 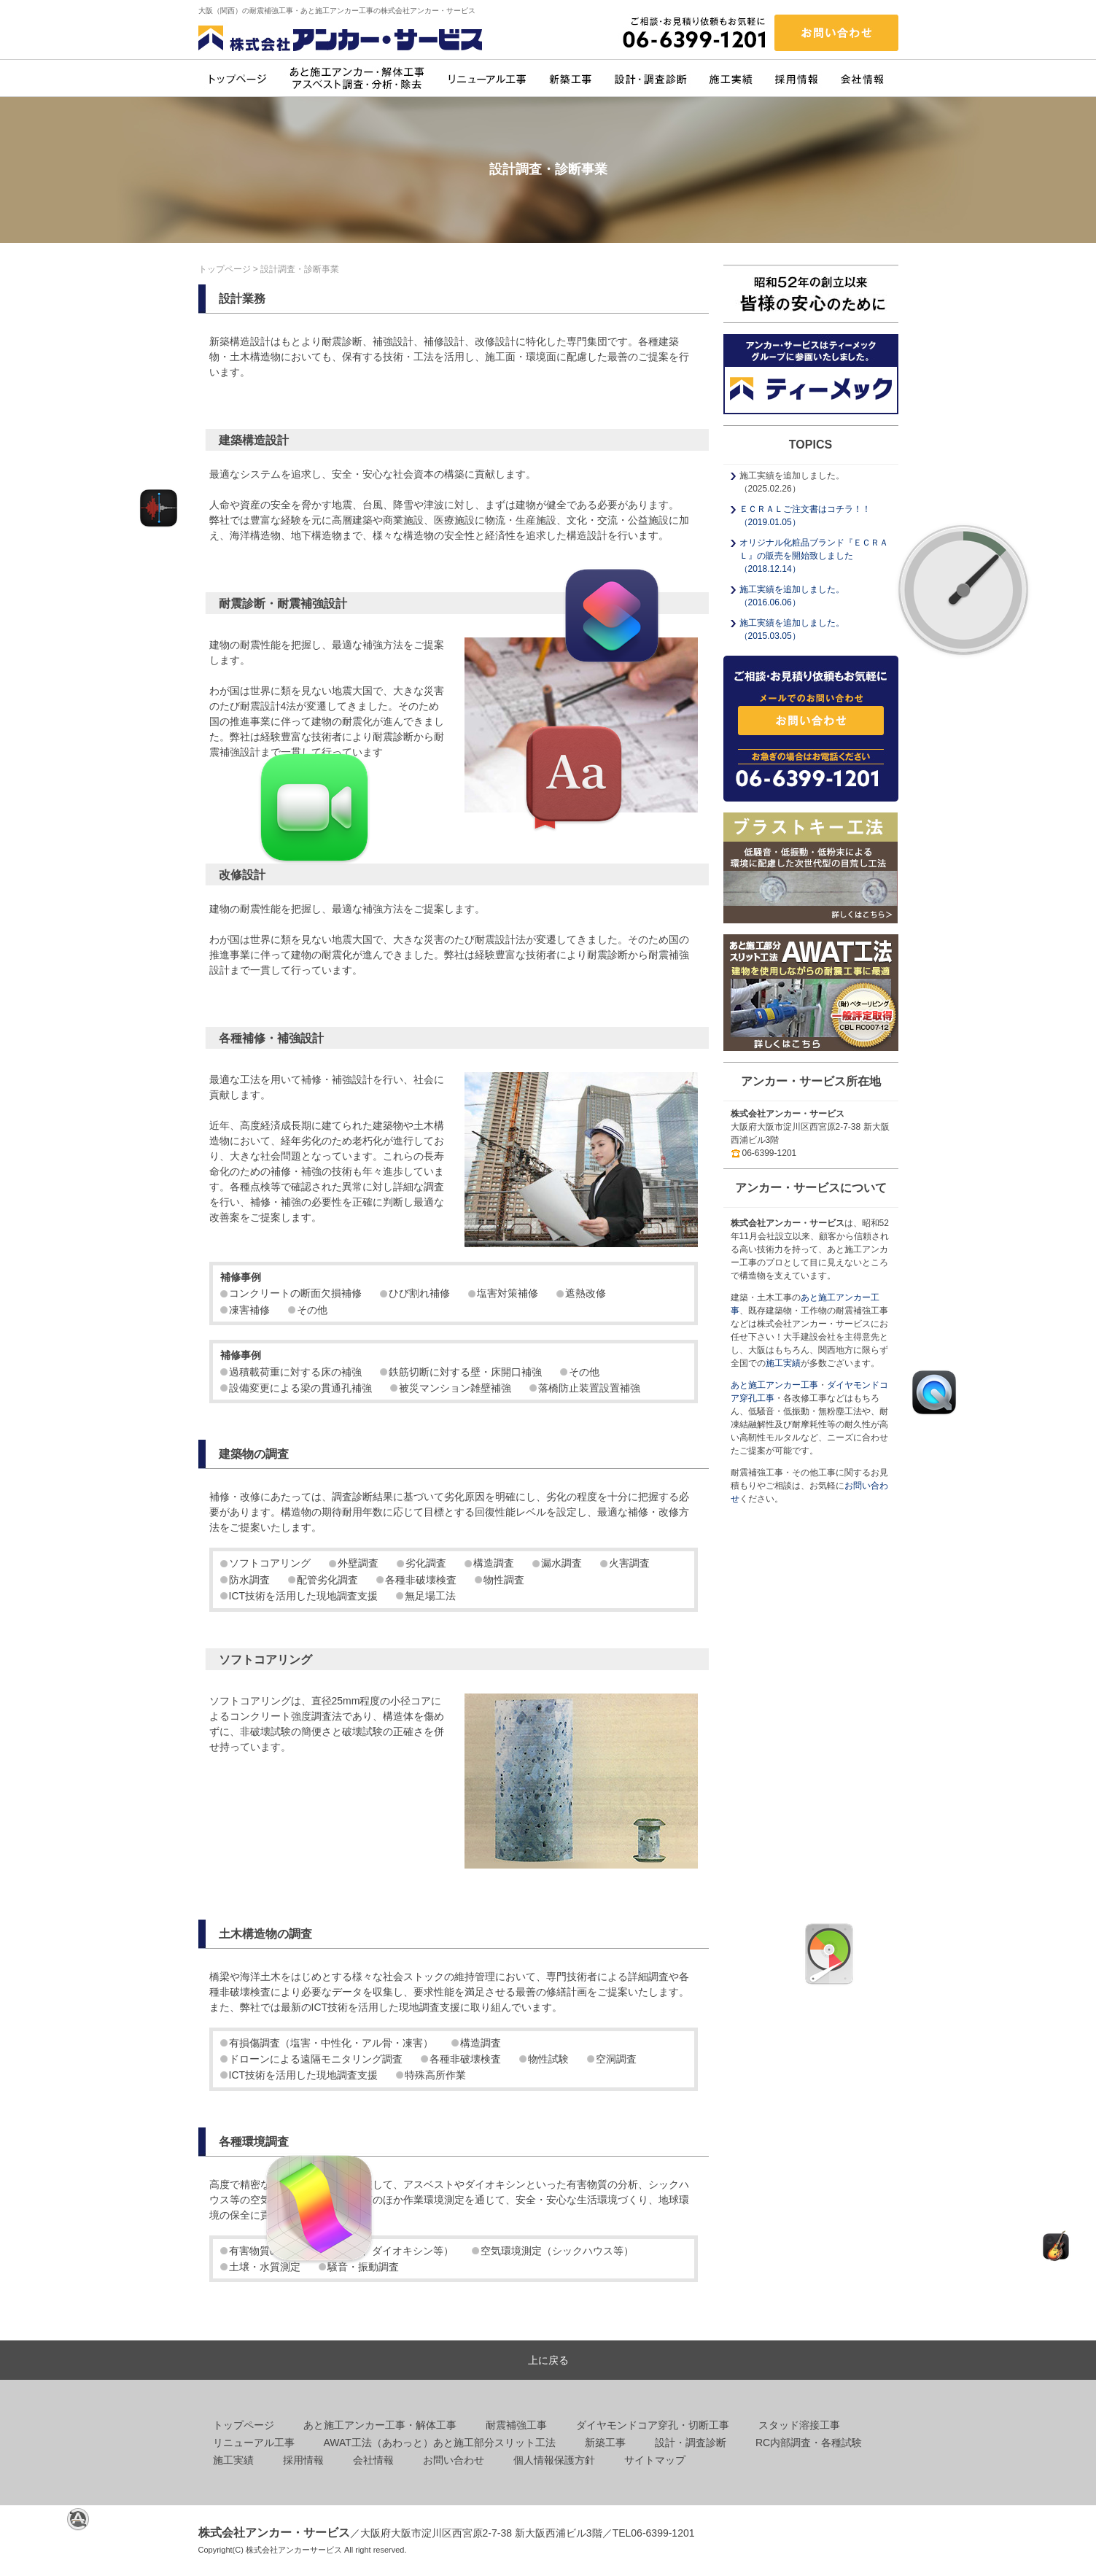 What do you see at coordinates (78, 2519) in the screenshot?
I see `open the software updater application` at bounding box center [78, 2519].